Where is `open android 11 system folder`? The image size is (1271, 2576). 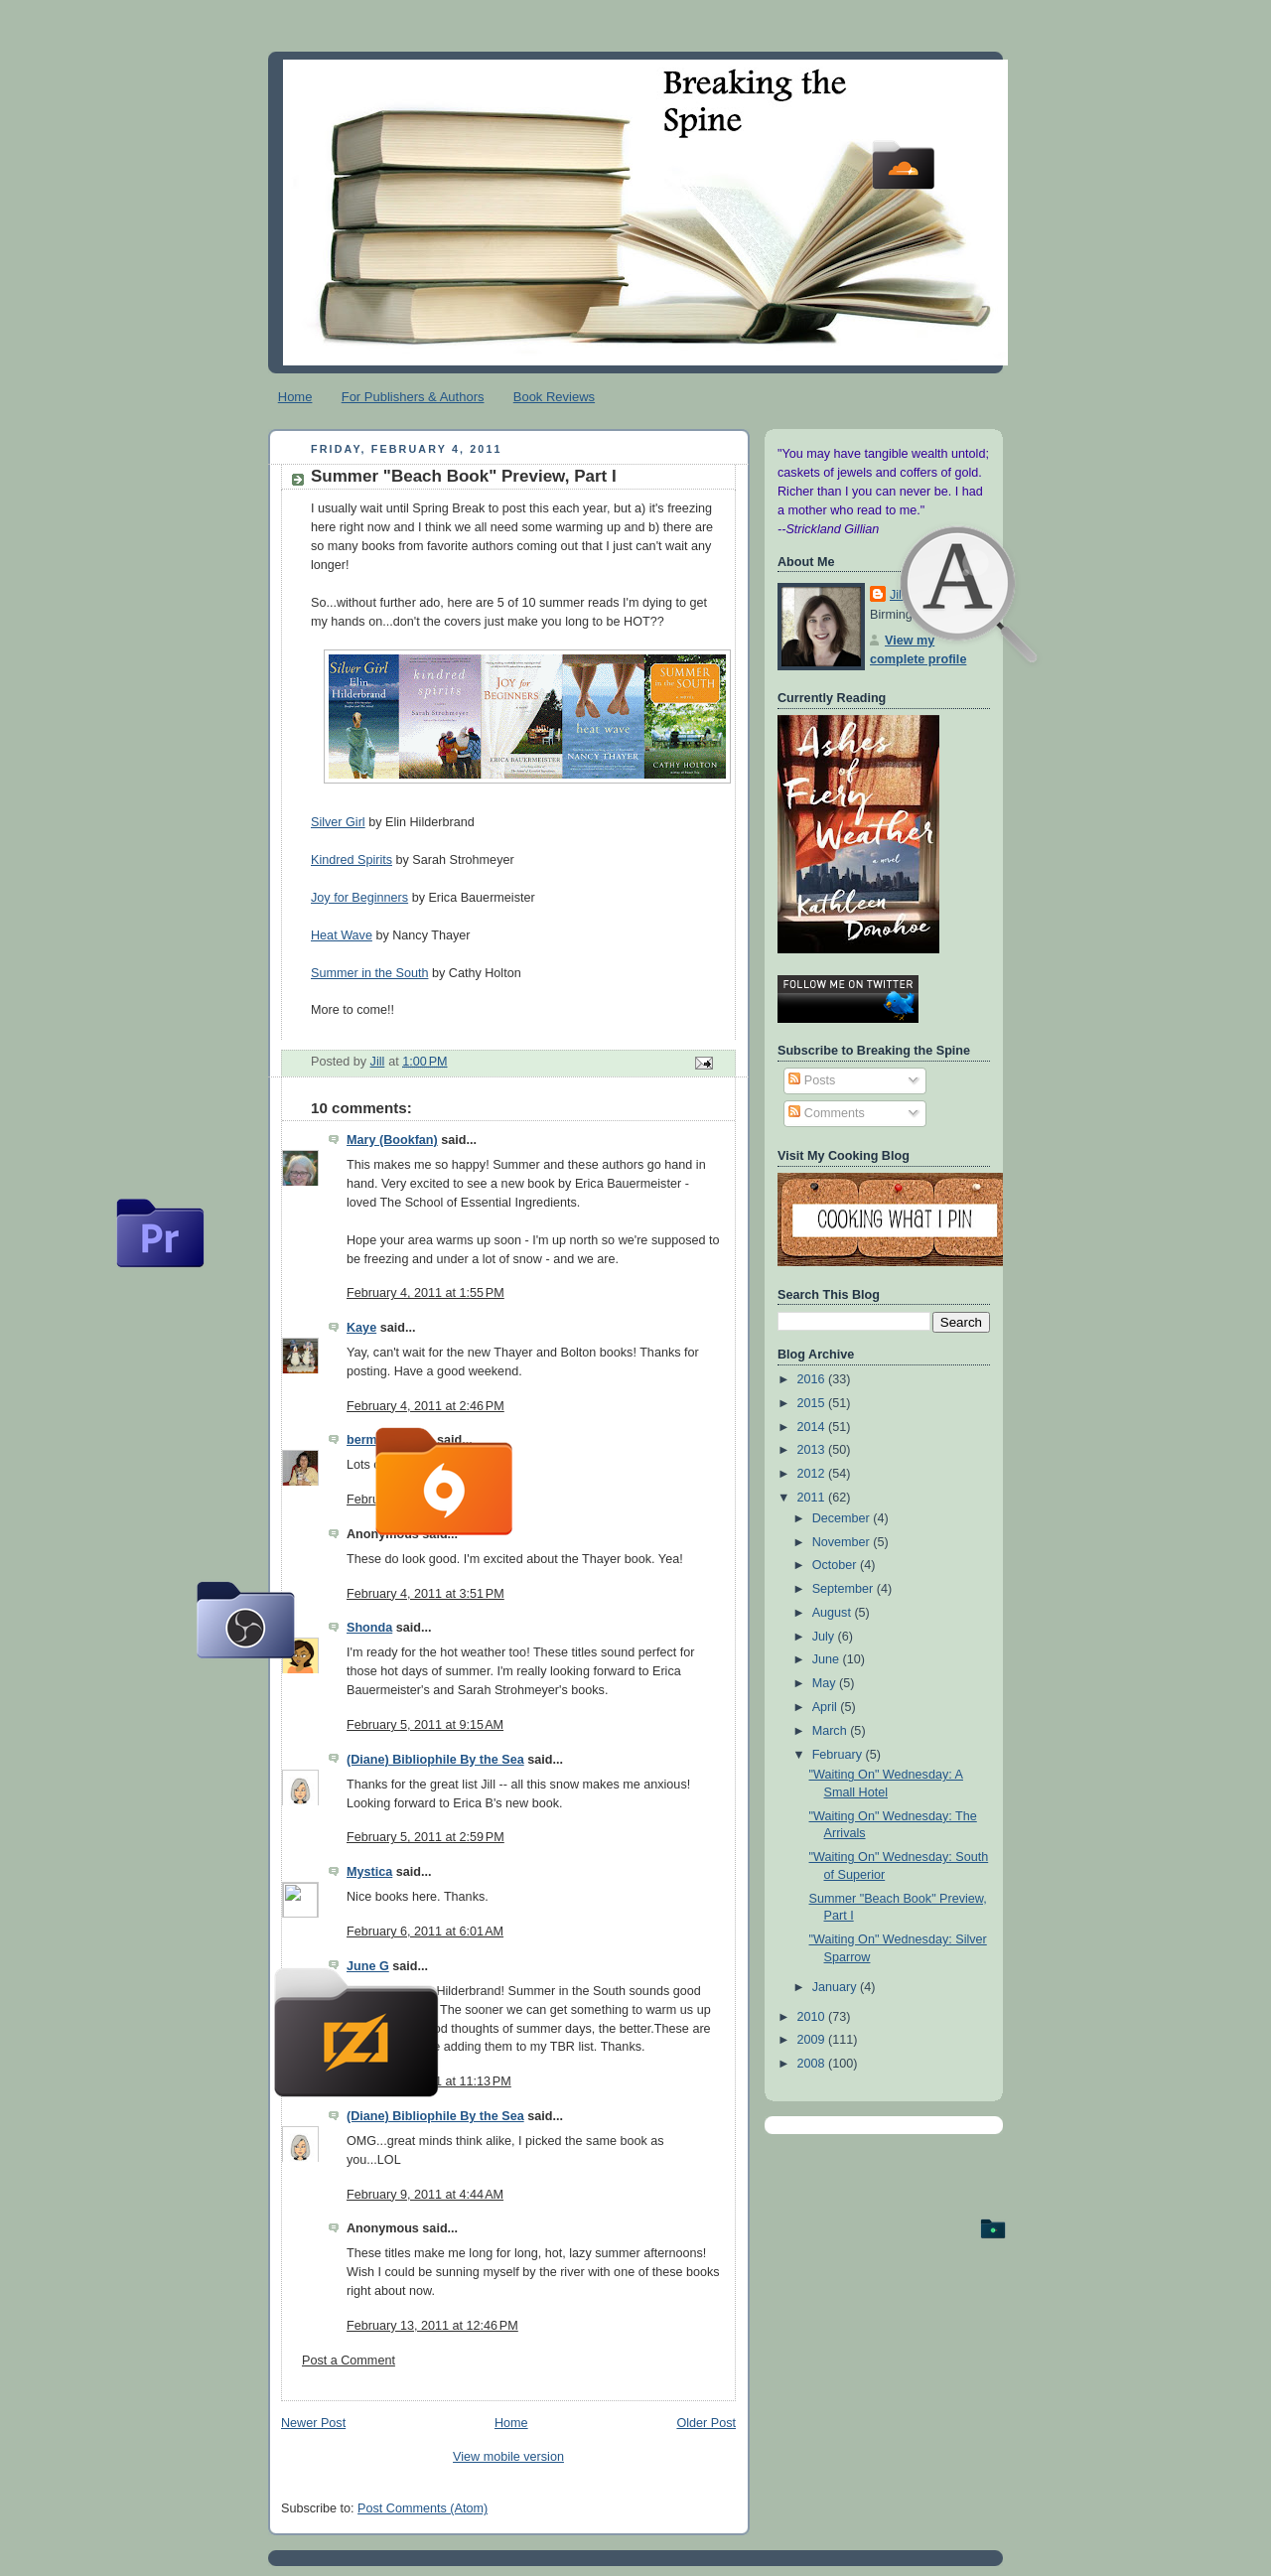 open android 11 system folder is located at coordinates (993, 2229).